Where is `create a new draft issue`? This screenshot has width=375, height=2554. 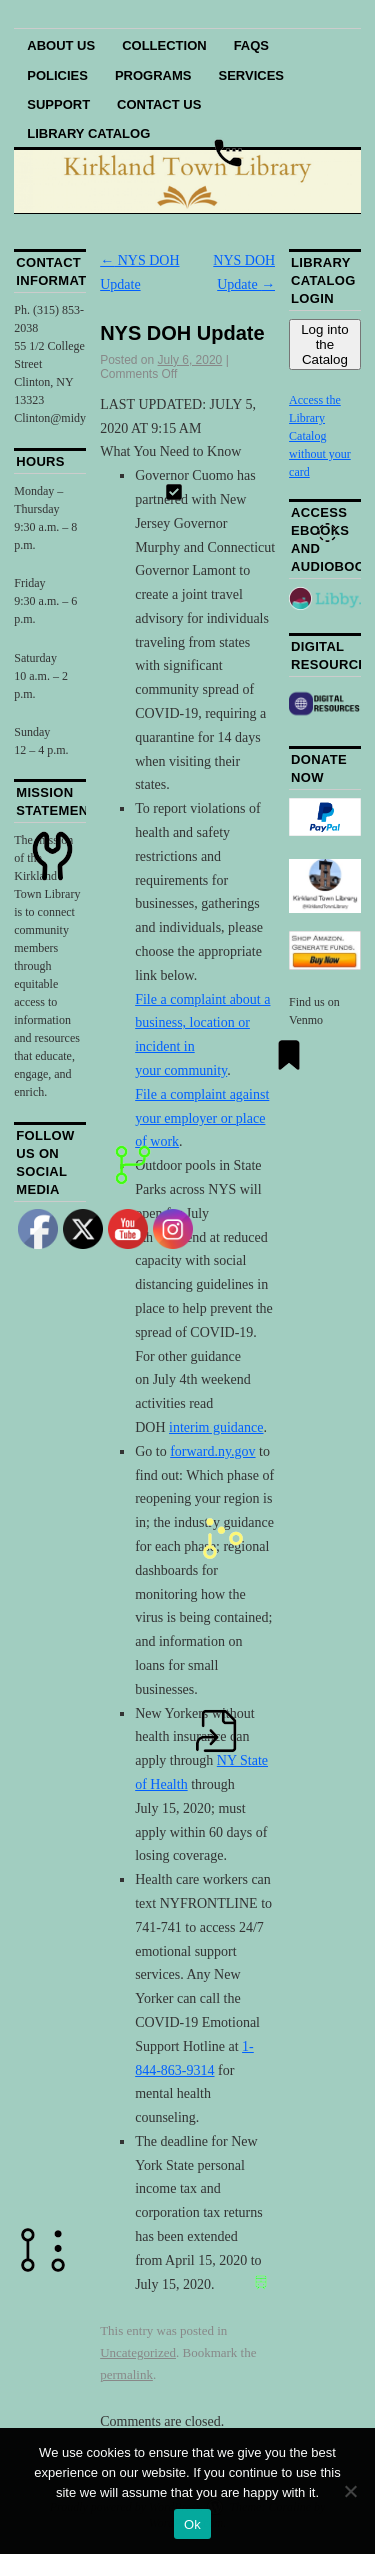 create a new draft issue is located at coordinates (327, 532).